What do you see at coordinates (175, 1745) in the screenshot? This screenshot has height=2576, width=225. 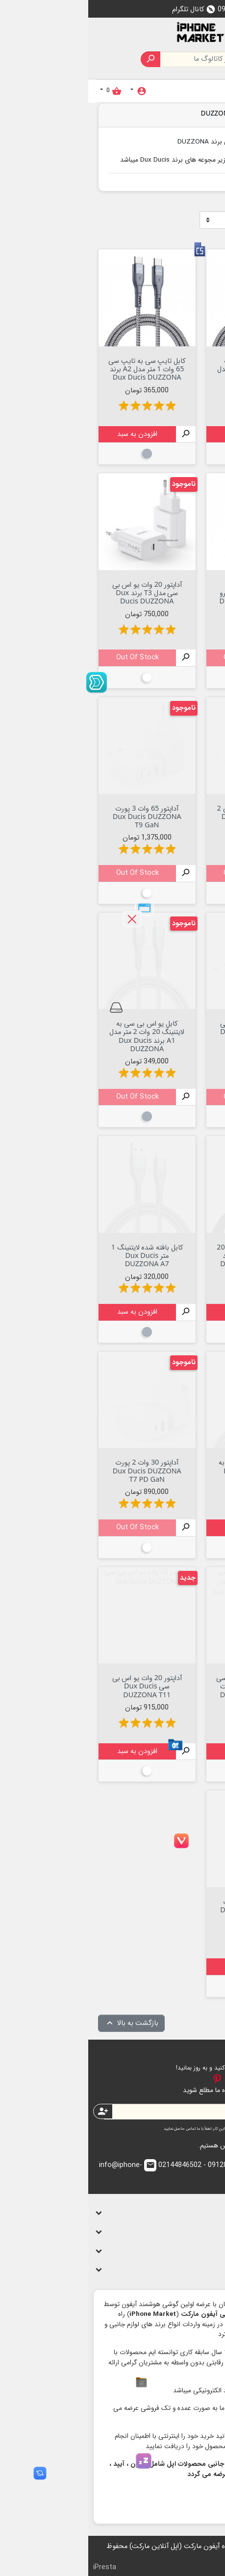 I see `open microsoft exchange folder` at bounding box center [175, 1745].